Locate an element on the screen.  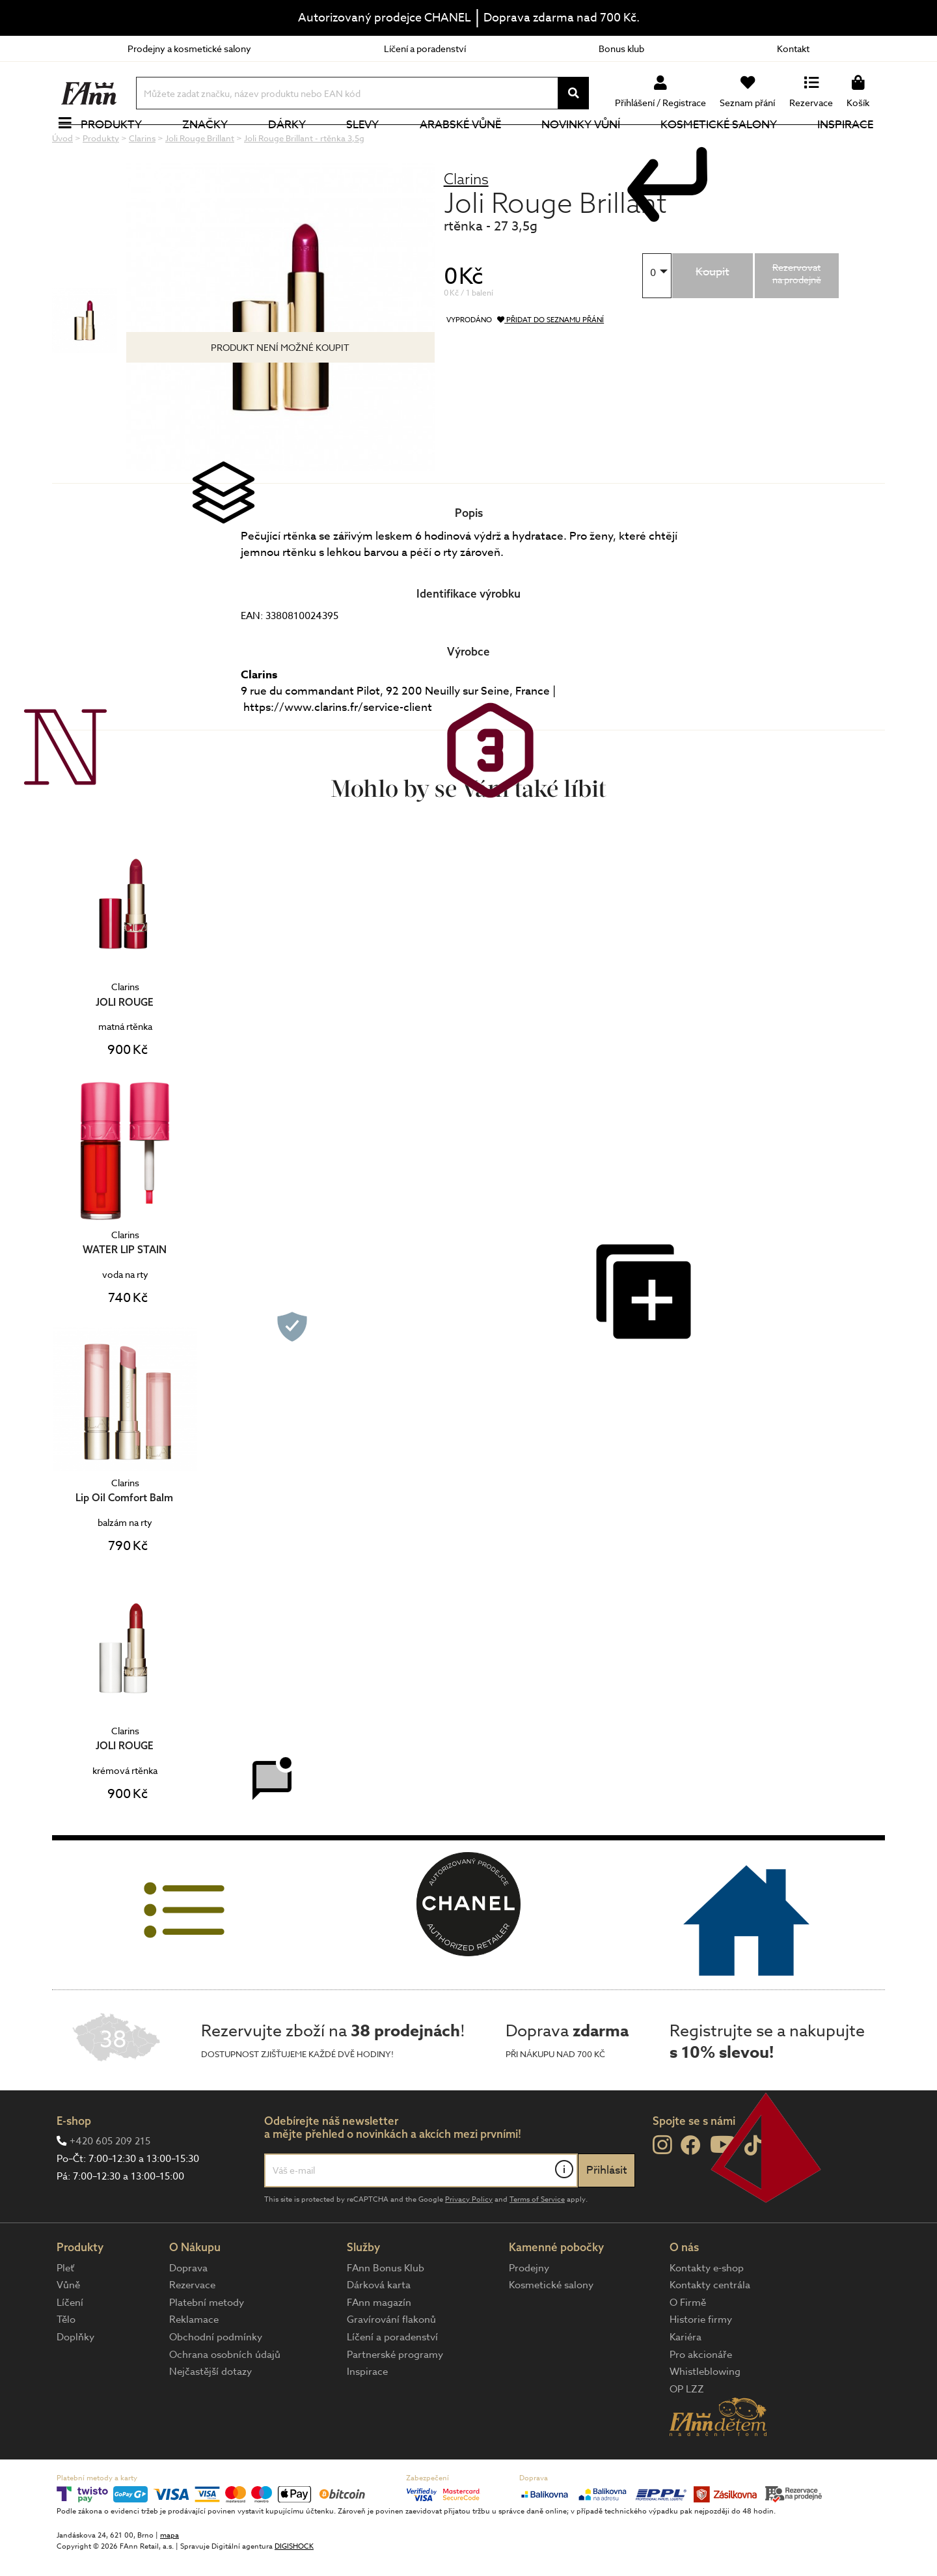
return or enter key is located at coordinates (664, 184).